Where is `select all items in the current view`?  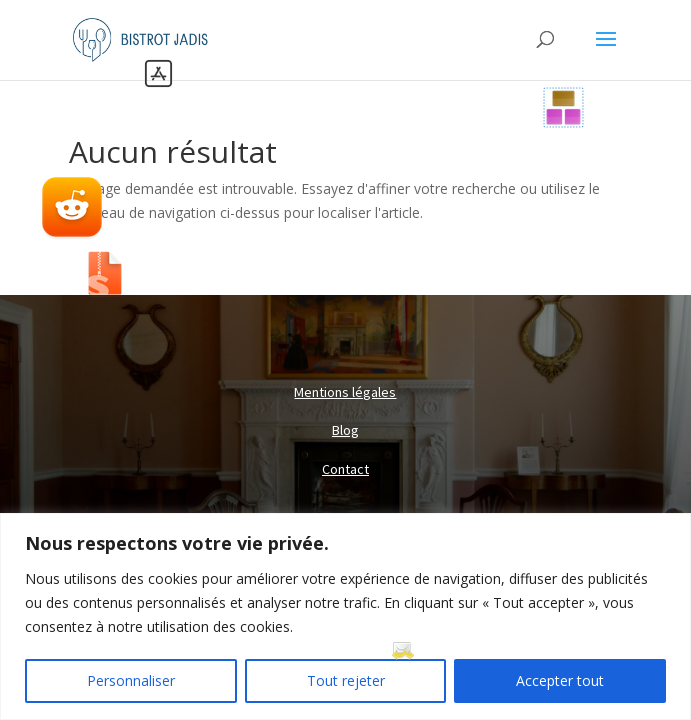
select all items in the current view is located at coordinates (563, 107).